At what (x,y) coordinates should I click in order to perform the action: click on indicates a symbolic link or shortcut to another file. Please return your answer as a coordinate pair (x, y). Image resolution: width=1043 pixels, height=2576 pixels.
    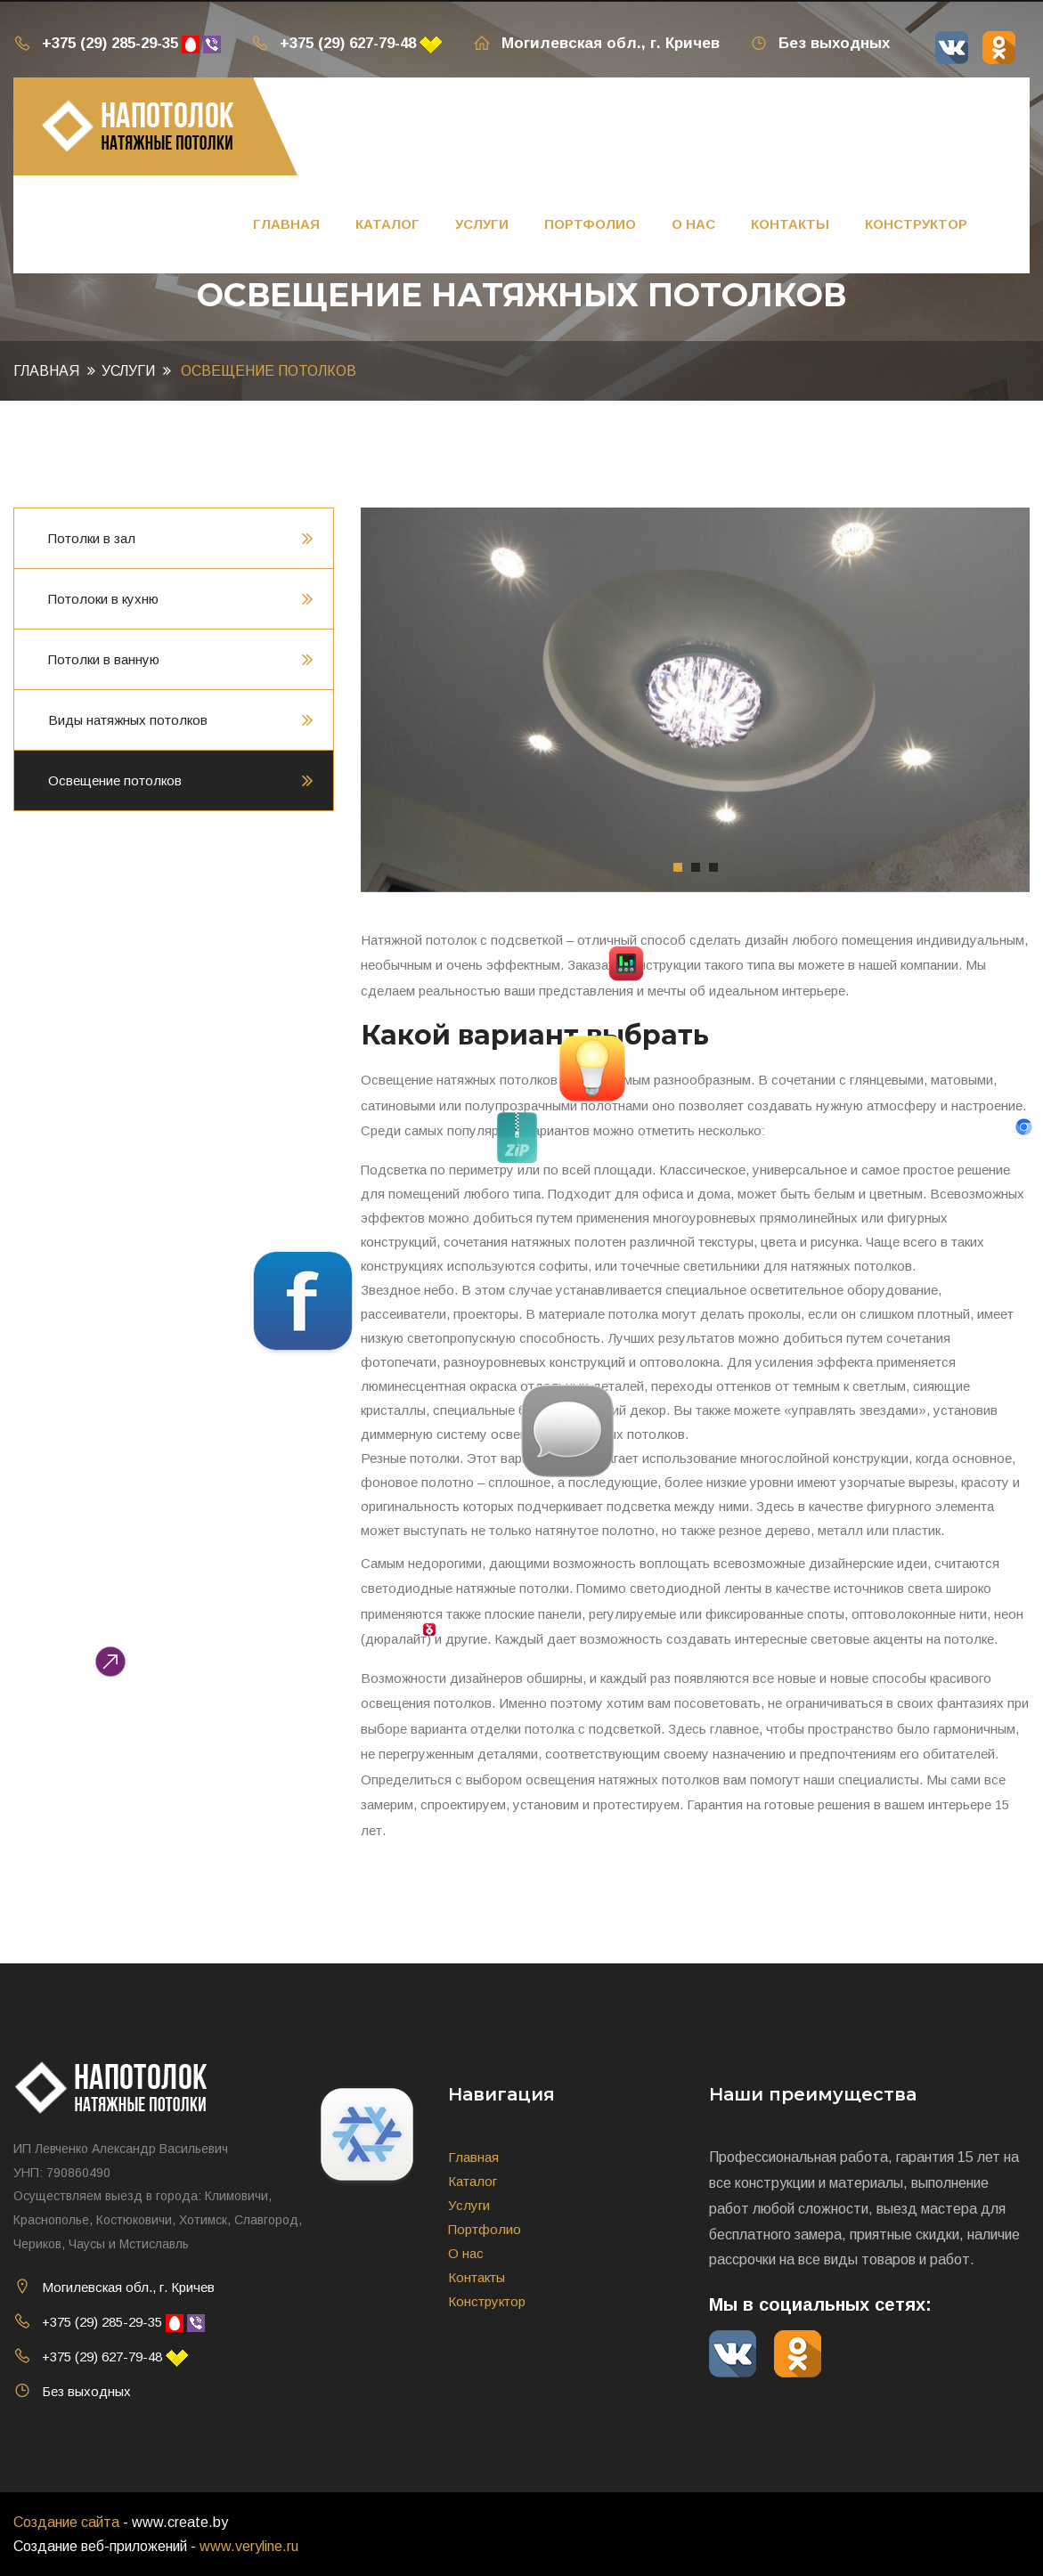
    Looking at the image, I should click on (110, 1662).